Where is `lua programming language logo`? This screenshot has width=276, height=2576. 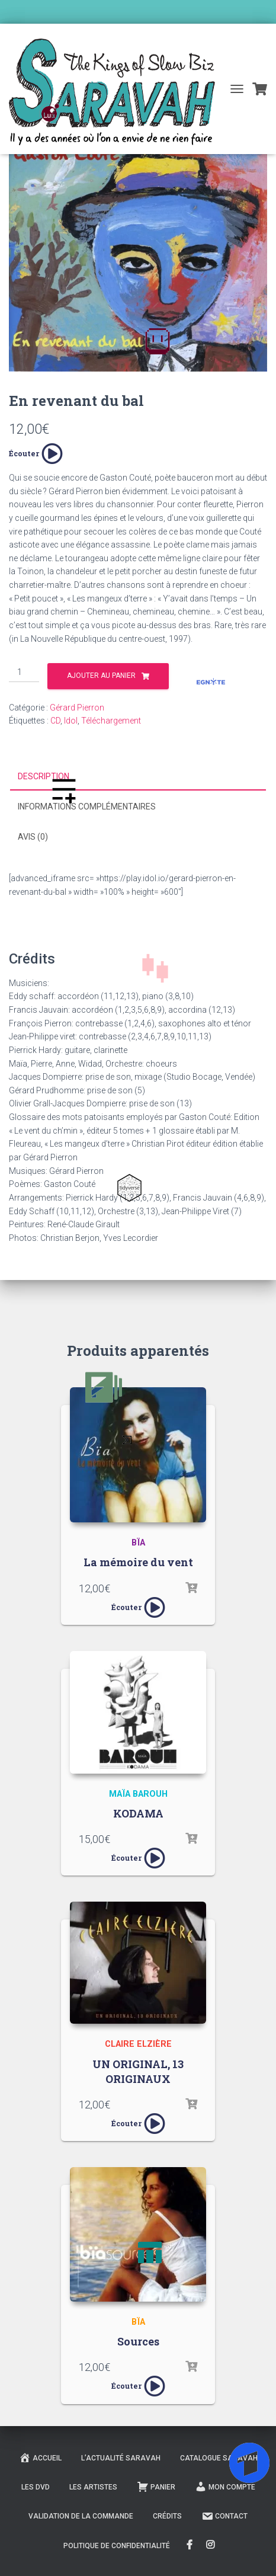 lua programming language logo is located at coordinates (49, 114).